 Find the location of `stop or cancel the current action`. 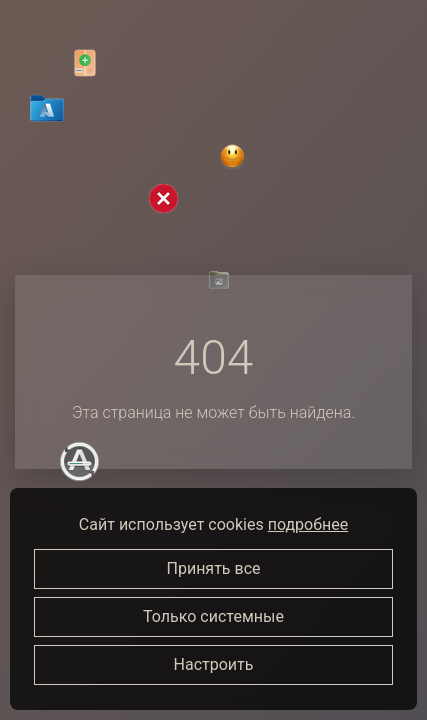

stop or cancel the current action is located at coordinates (163, 198).